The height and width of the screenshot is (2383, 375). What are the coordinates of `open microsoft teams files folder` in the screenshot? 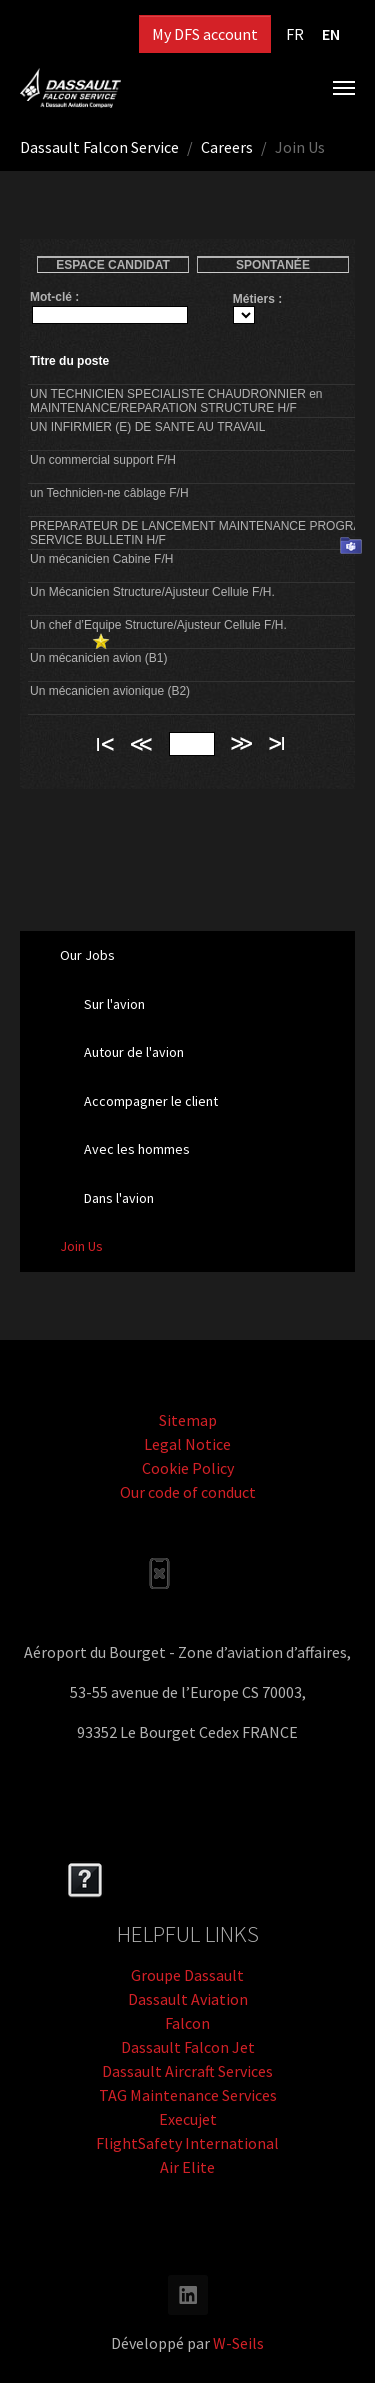 It's located at (351, 546).